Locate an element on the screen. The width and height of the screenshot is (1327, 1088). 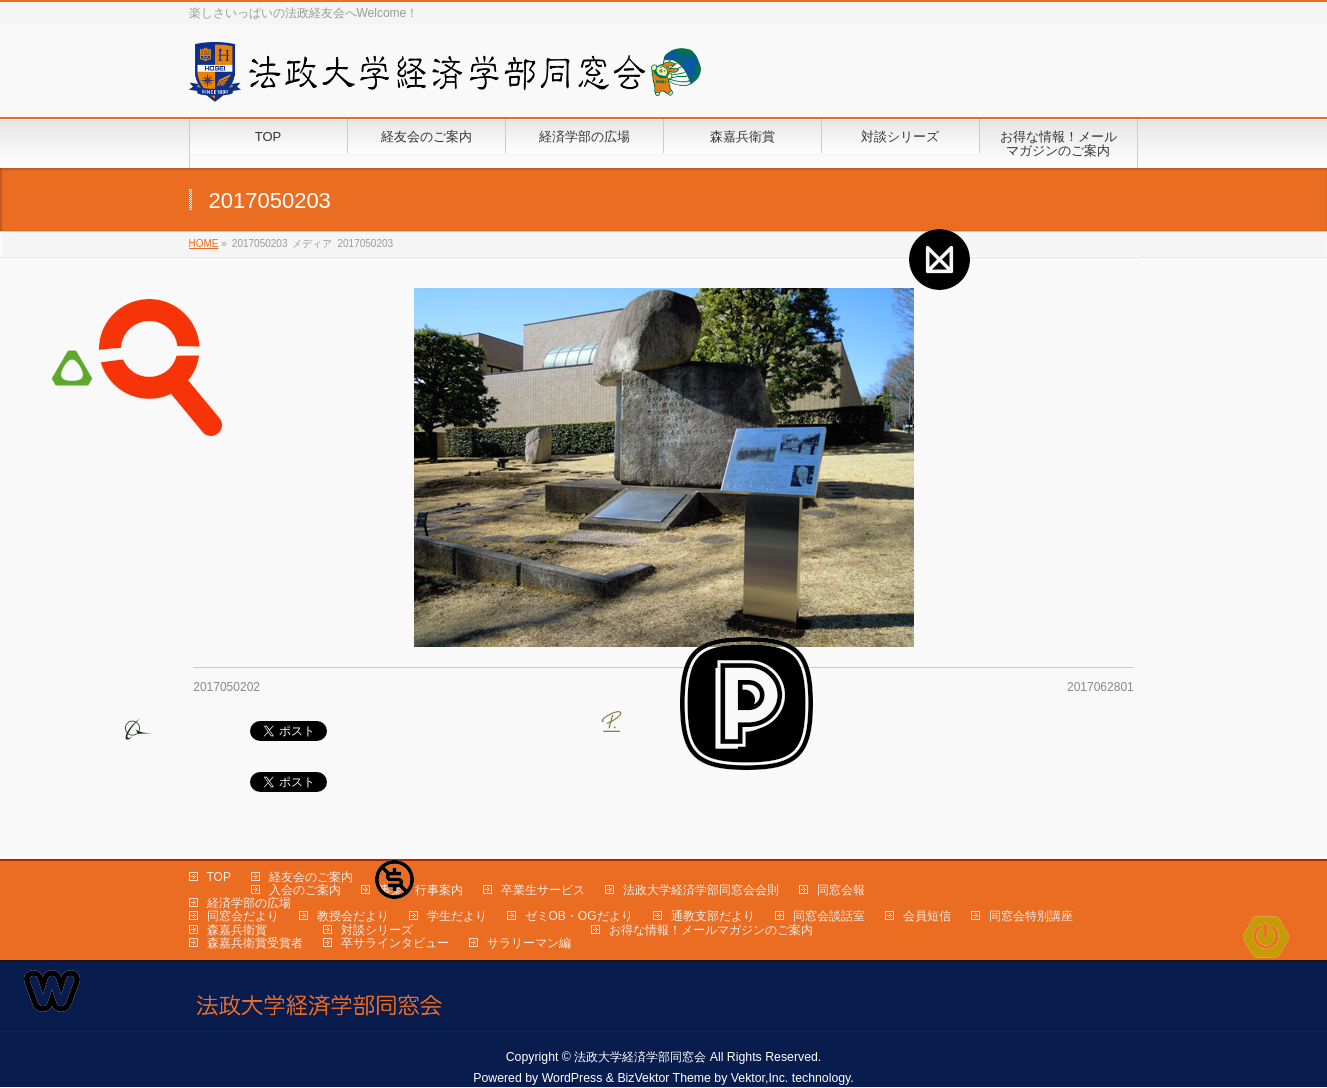
boeing company logo is located at coordinates (138, 729).